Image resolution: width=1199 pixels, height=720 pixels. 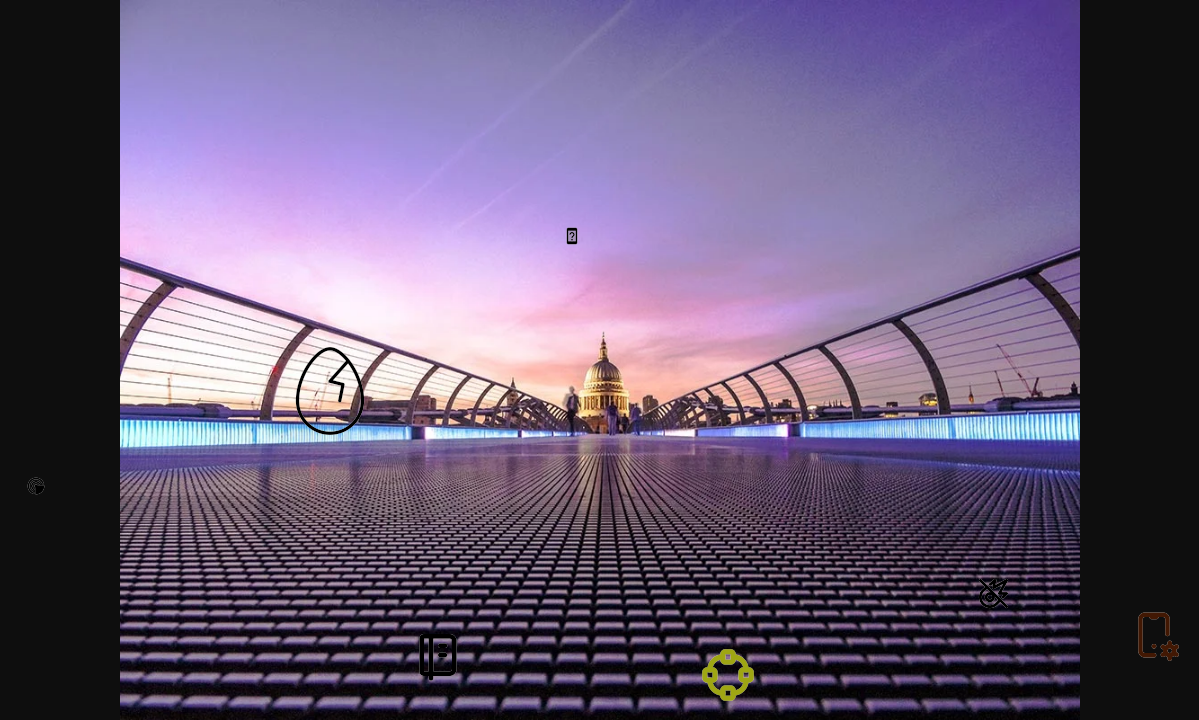 What do you see at coordinates (438, 655) in the screenshot?
I see `open your notebook or notes` at bounding box center [438, 655].